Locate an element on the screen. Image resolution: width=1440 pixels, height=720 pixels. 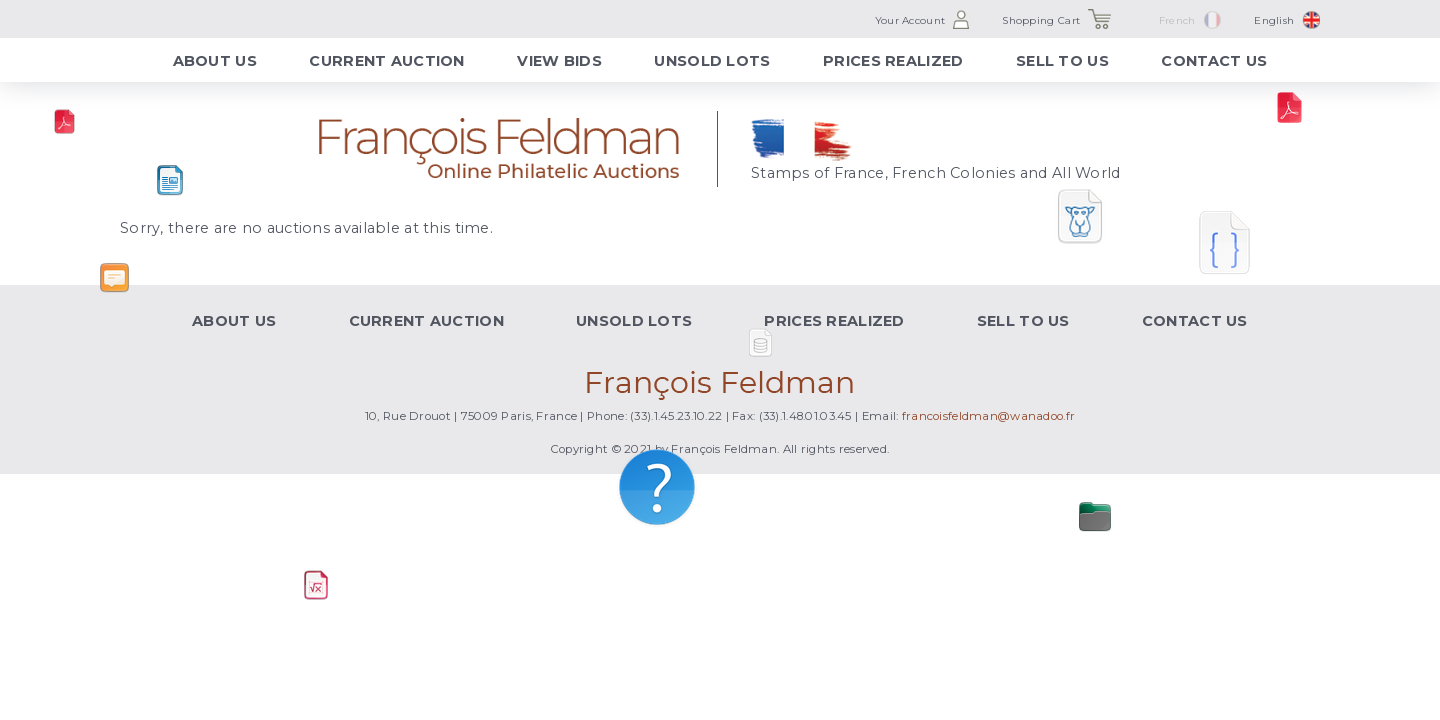
a perl programming language file is located at coordinates (1080, 216).